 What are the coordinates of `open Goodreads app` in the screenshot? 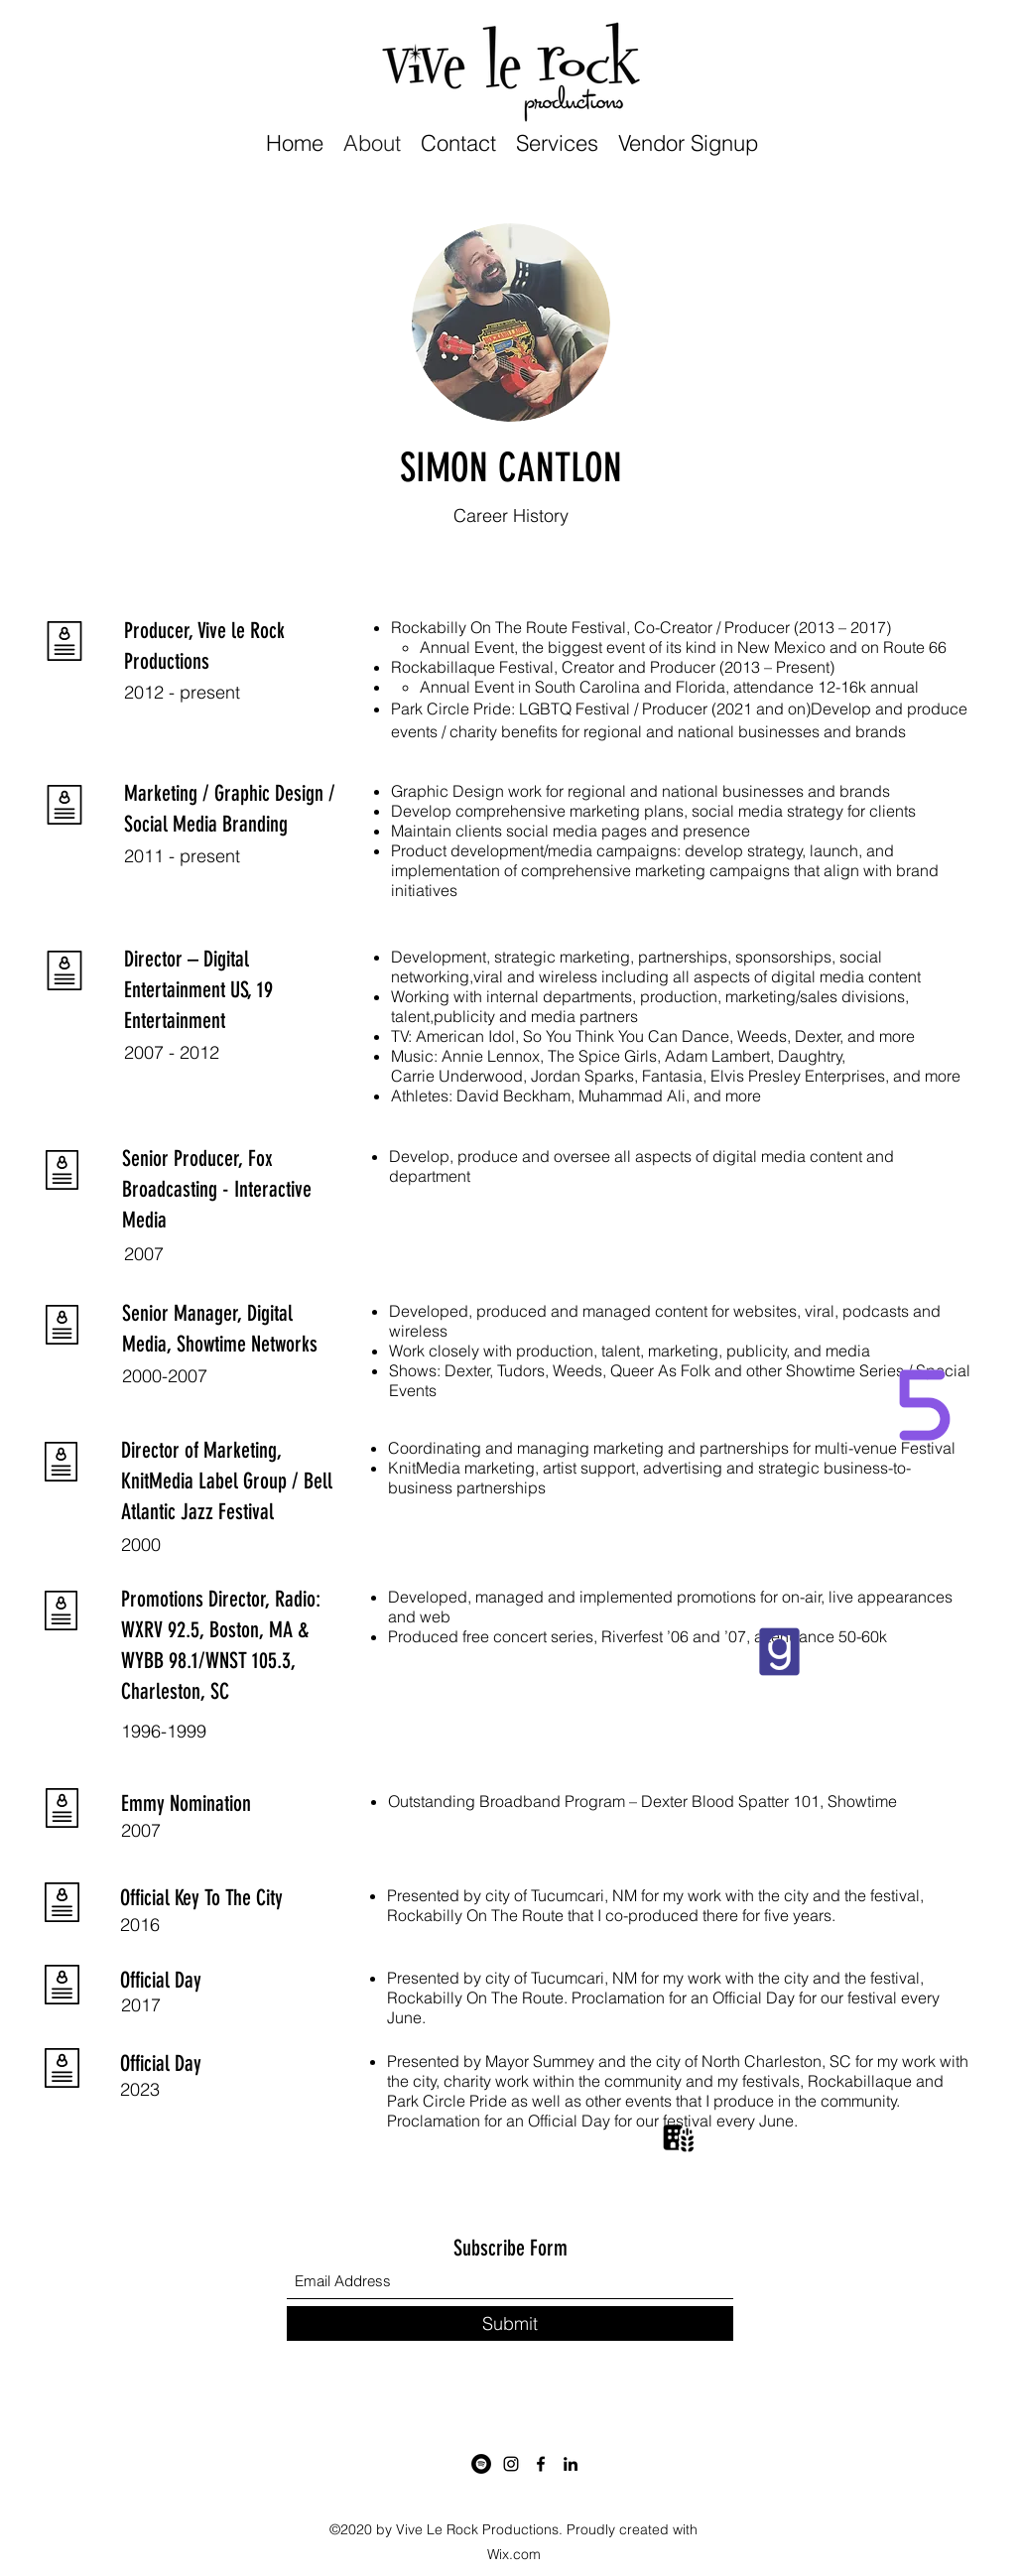 It's located at (779, 1651).